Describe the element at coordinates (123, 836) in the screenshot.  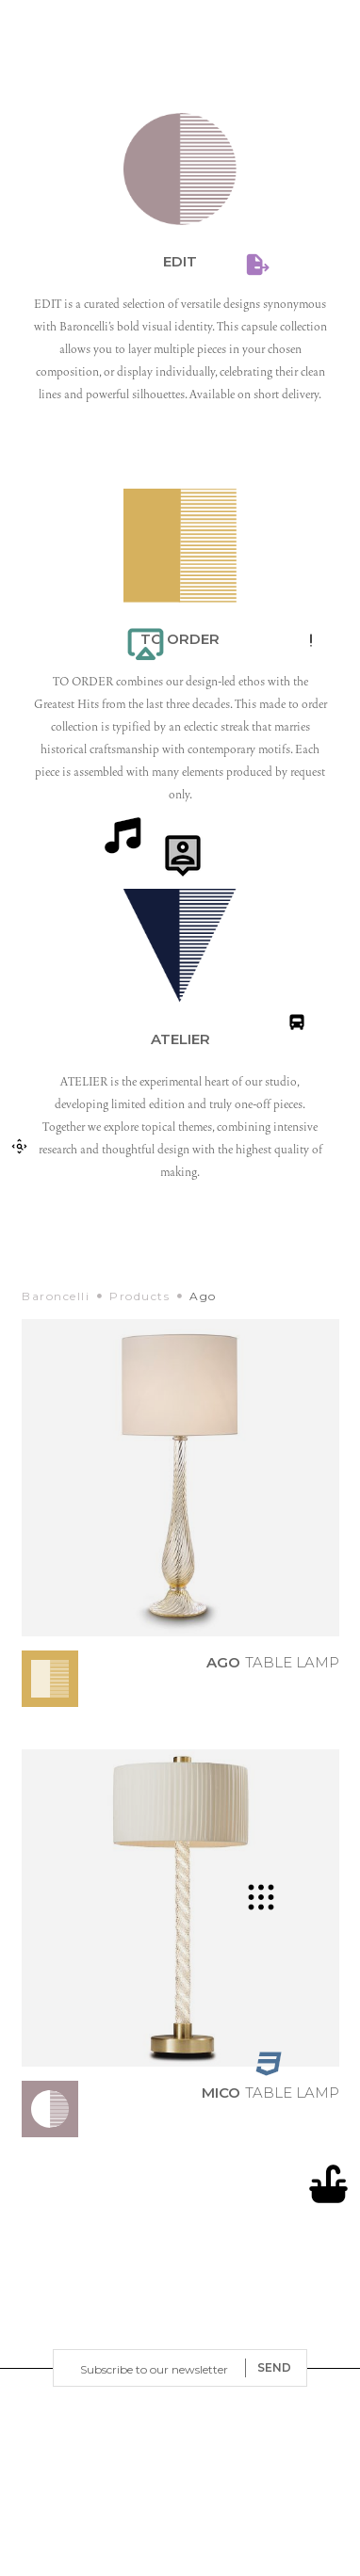
I see `access music library or audio files` at that location.